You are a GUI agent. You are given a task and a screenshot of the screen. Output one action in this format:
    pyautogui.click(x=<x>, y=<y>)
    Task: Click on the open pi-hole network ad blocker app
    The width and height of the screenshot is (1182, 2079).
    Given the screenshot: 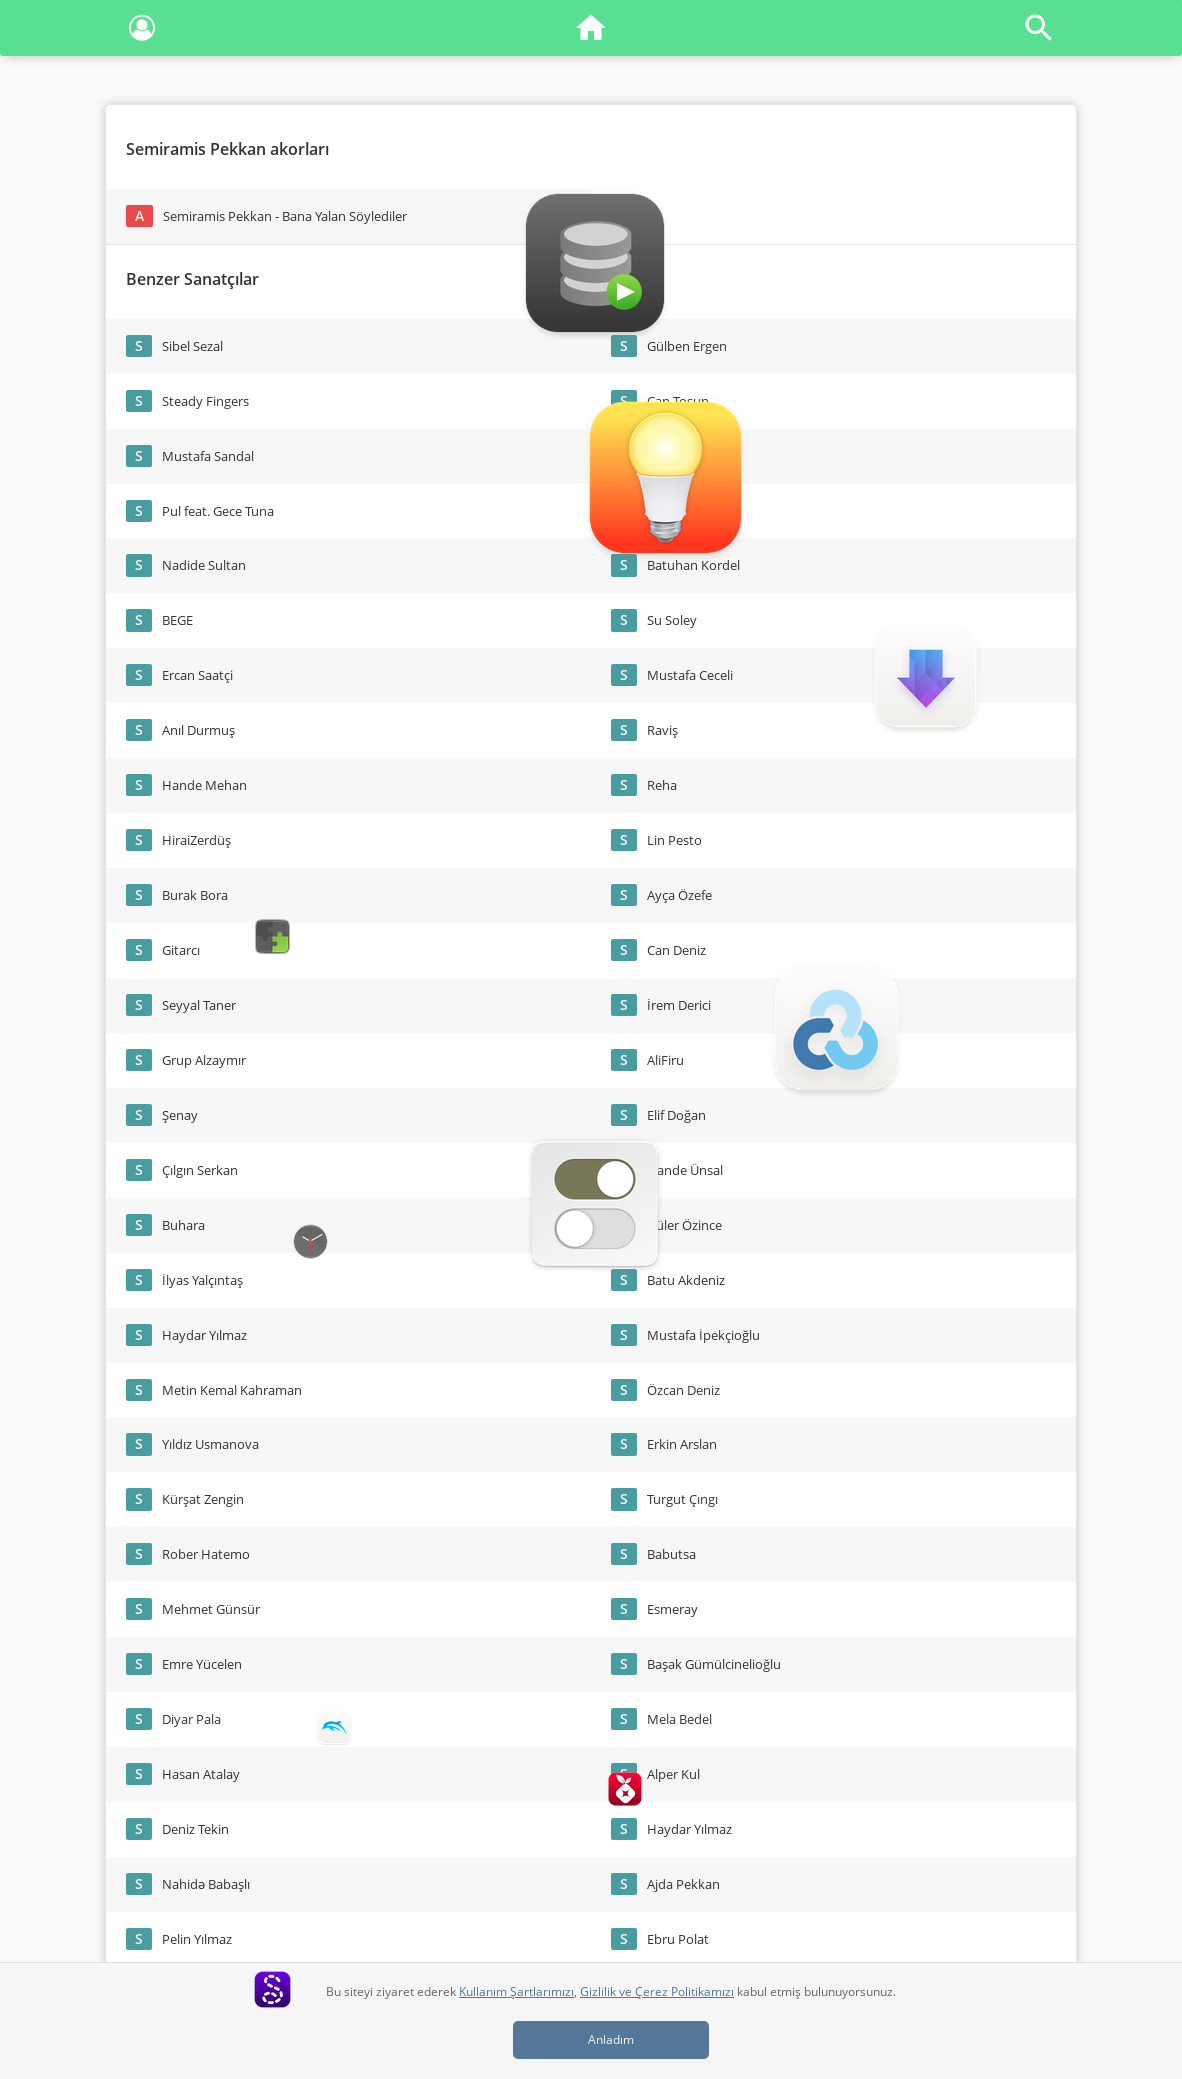 What is the action you would take?
    pyautogui.click(x=625, y=1789)
    